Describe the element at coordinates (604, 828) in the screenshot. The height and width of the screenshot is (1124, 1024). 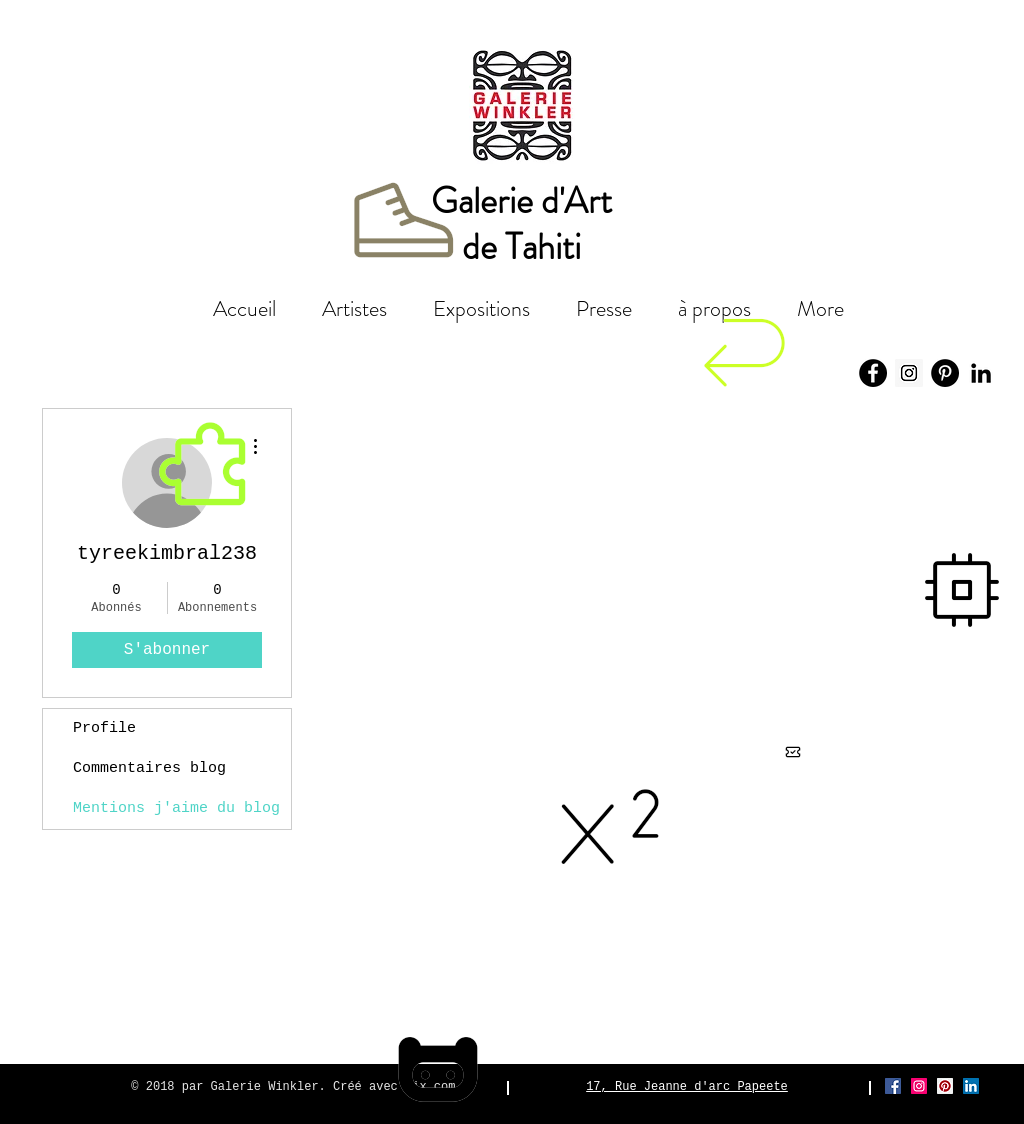
I see `apply superscript formatting to selected text` at that location.